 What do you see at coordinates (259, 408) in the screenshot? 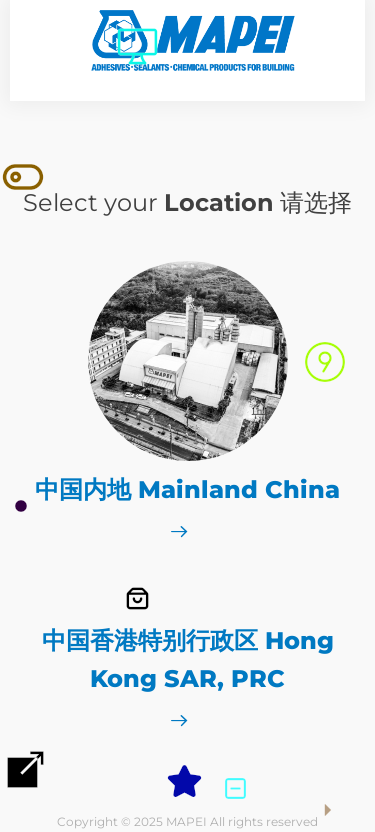
I see `navigate to home screen` at bounding box center [259, 408].